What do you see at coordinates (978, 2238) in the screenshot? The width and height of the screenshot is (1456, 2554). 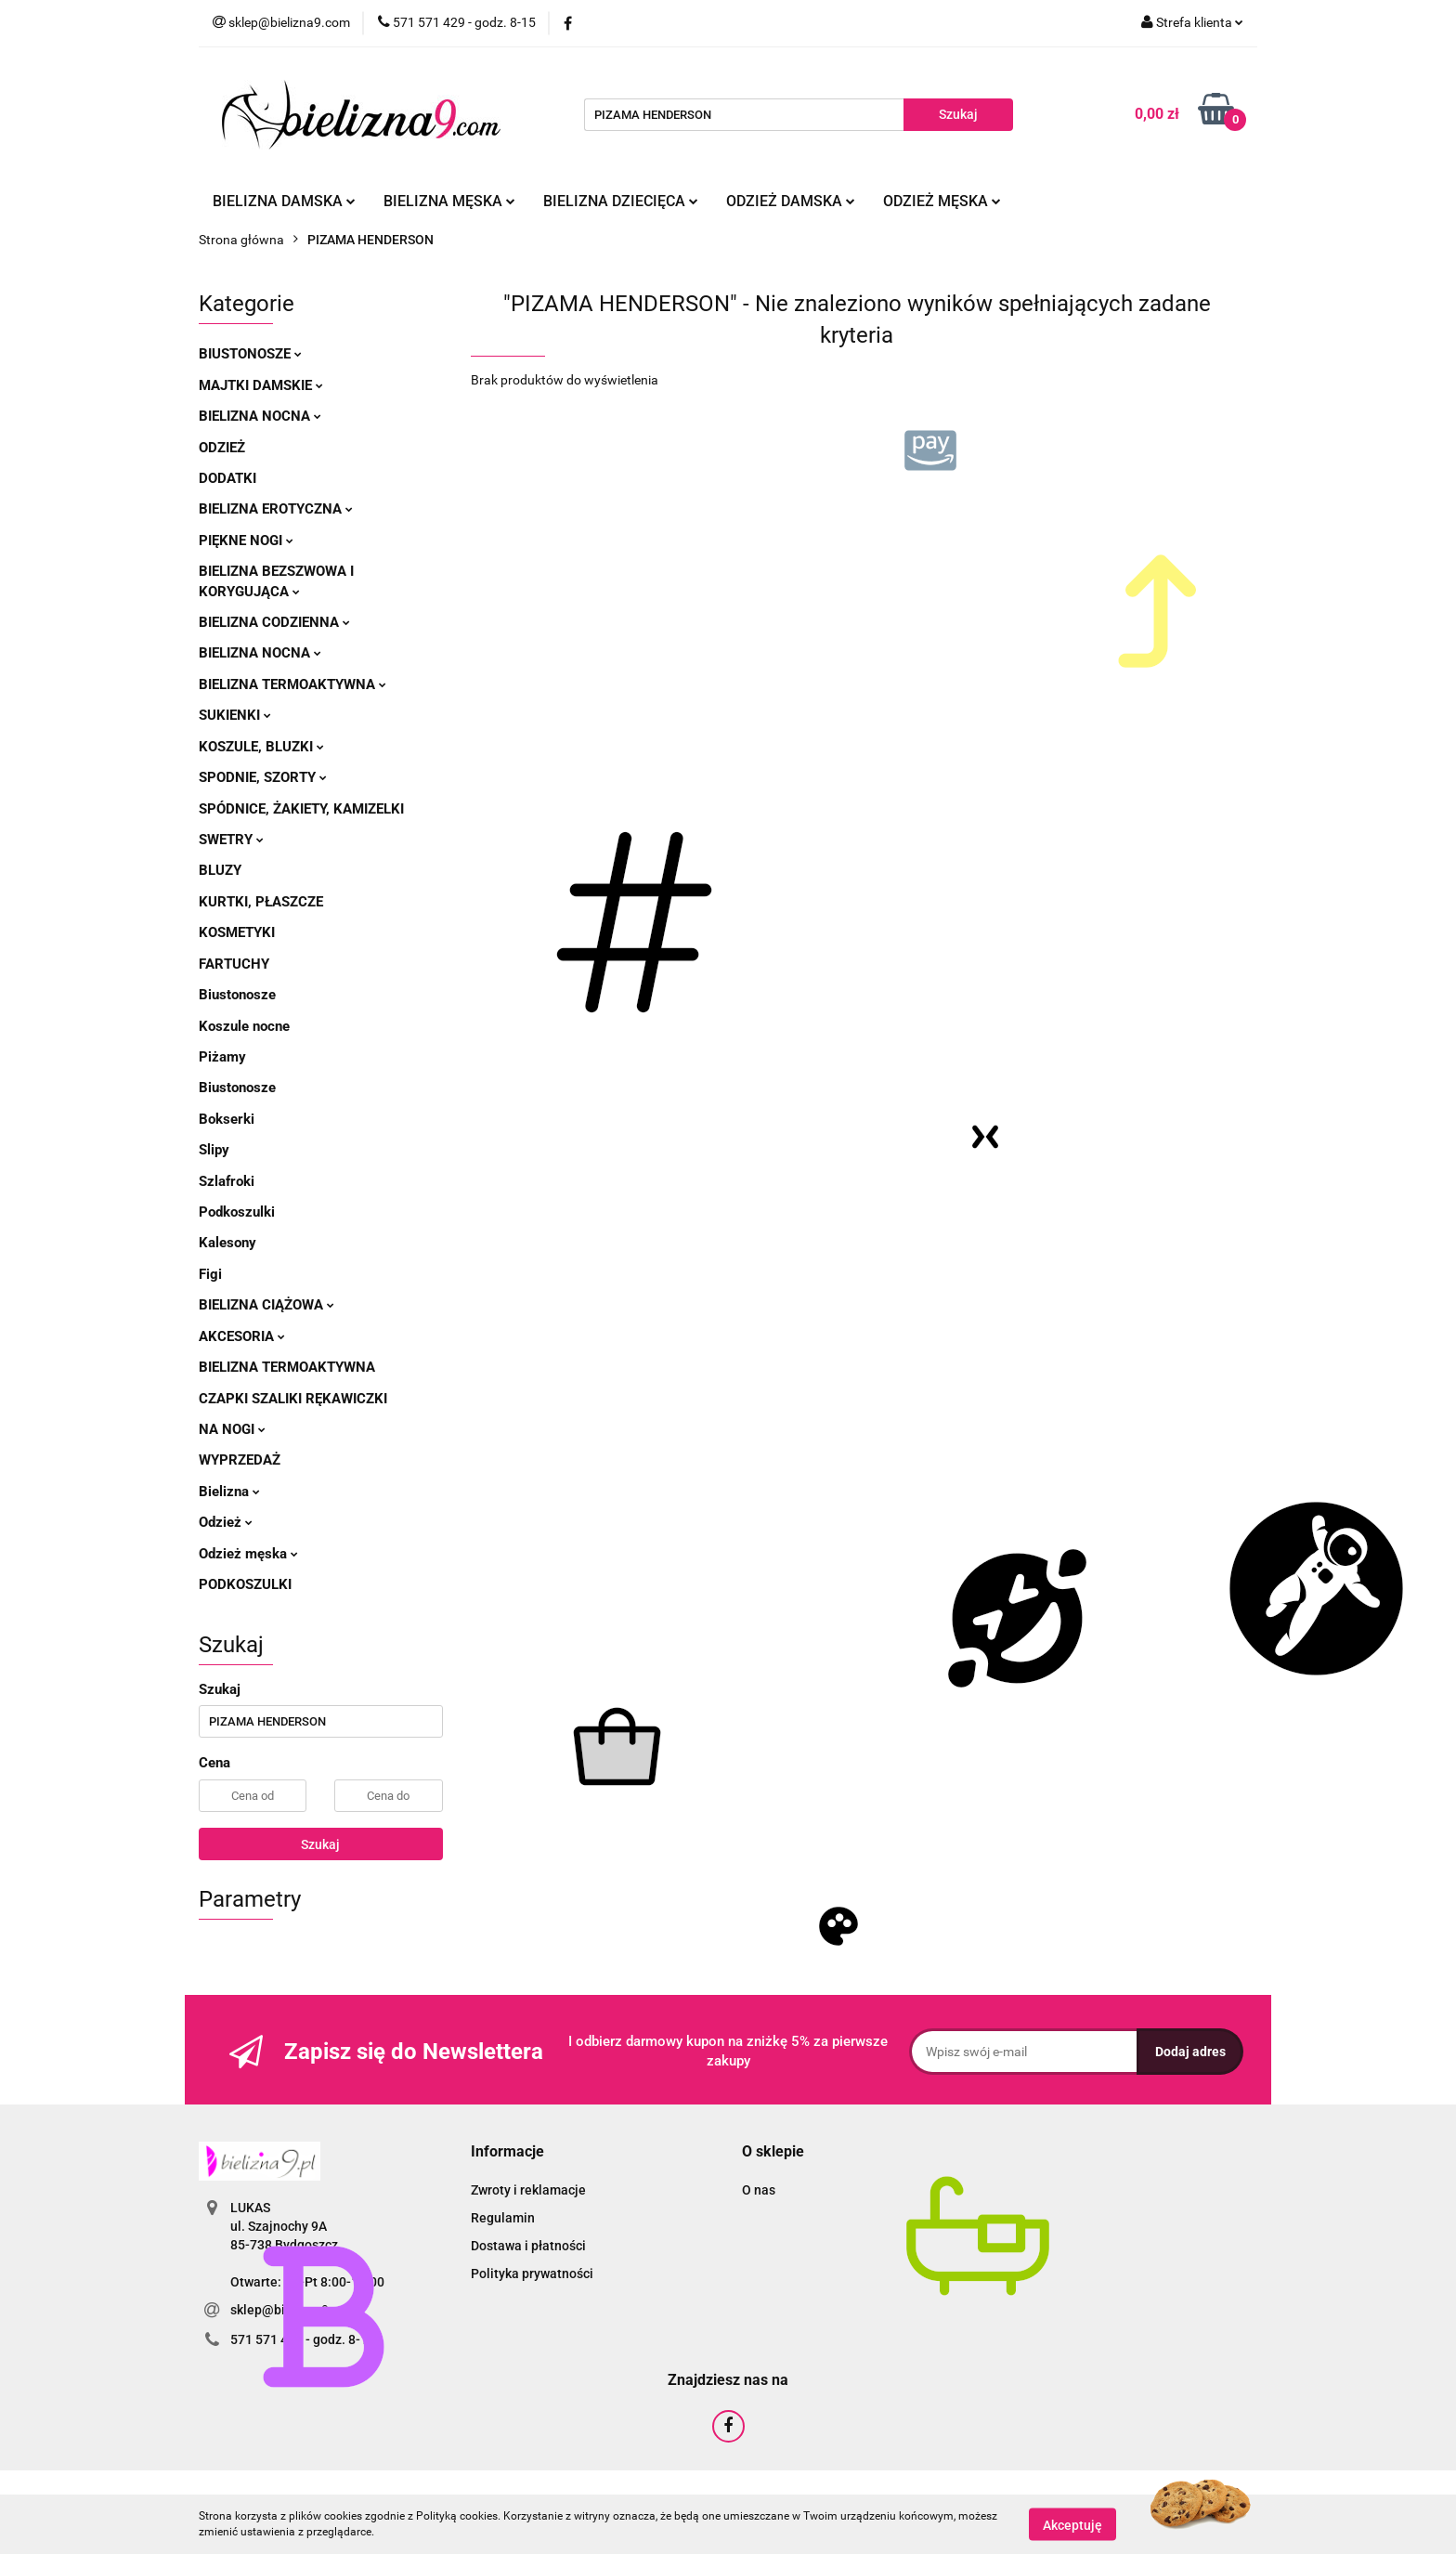 I see `indicates bathroom amenities available` at bounding box center [978, 2238].